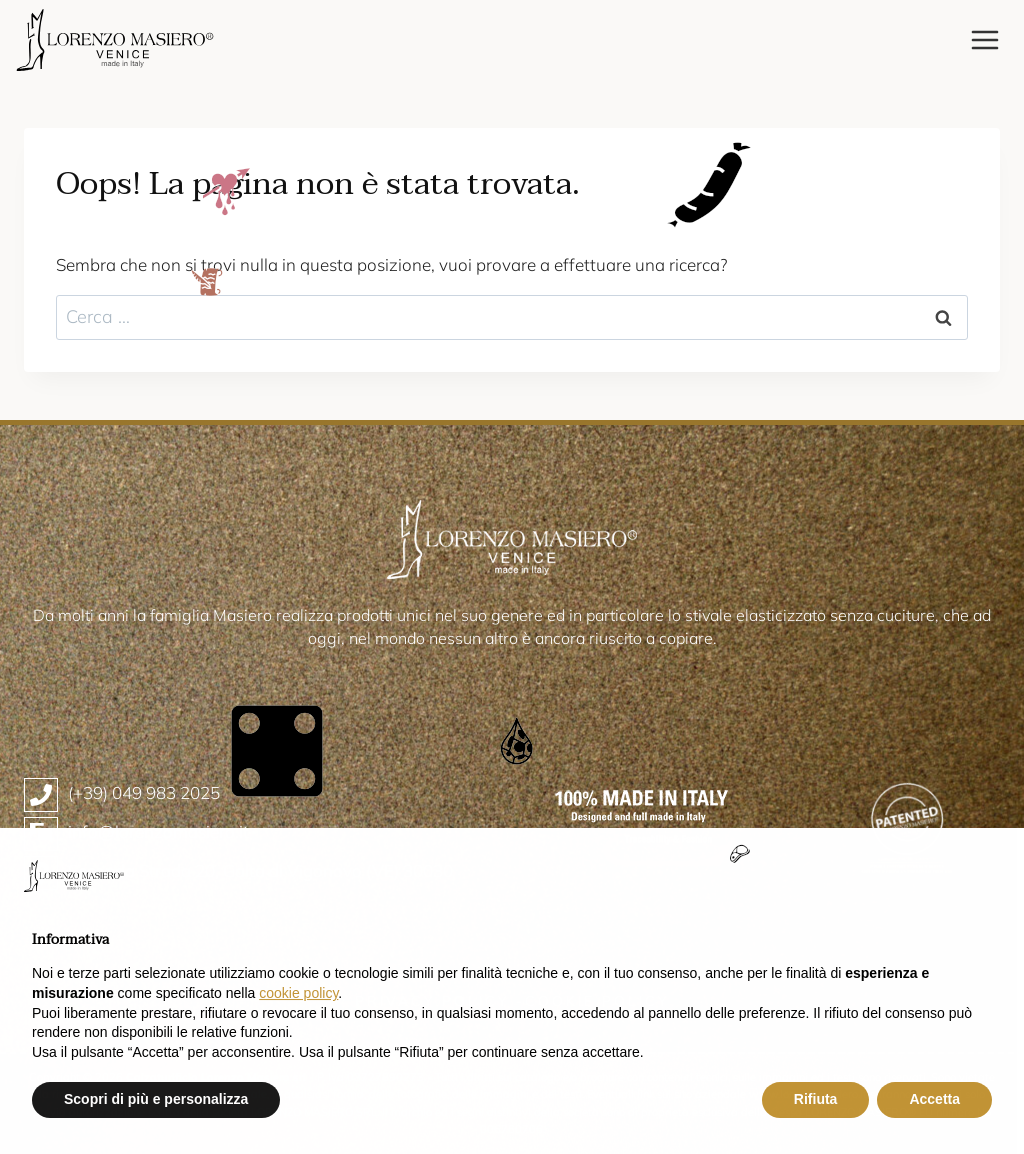 This screenshot has width=1024, height=1154. What do you see at coordinates (277, 751) in the screenshot?
I see `roll the dice or randomize` at bounding box center [277, 751].